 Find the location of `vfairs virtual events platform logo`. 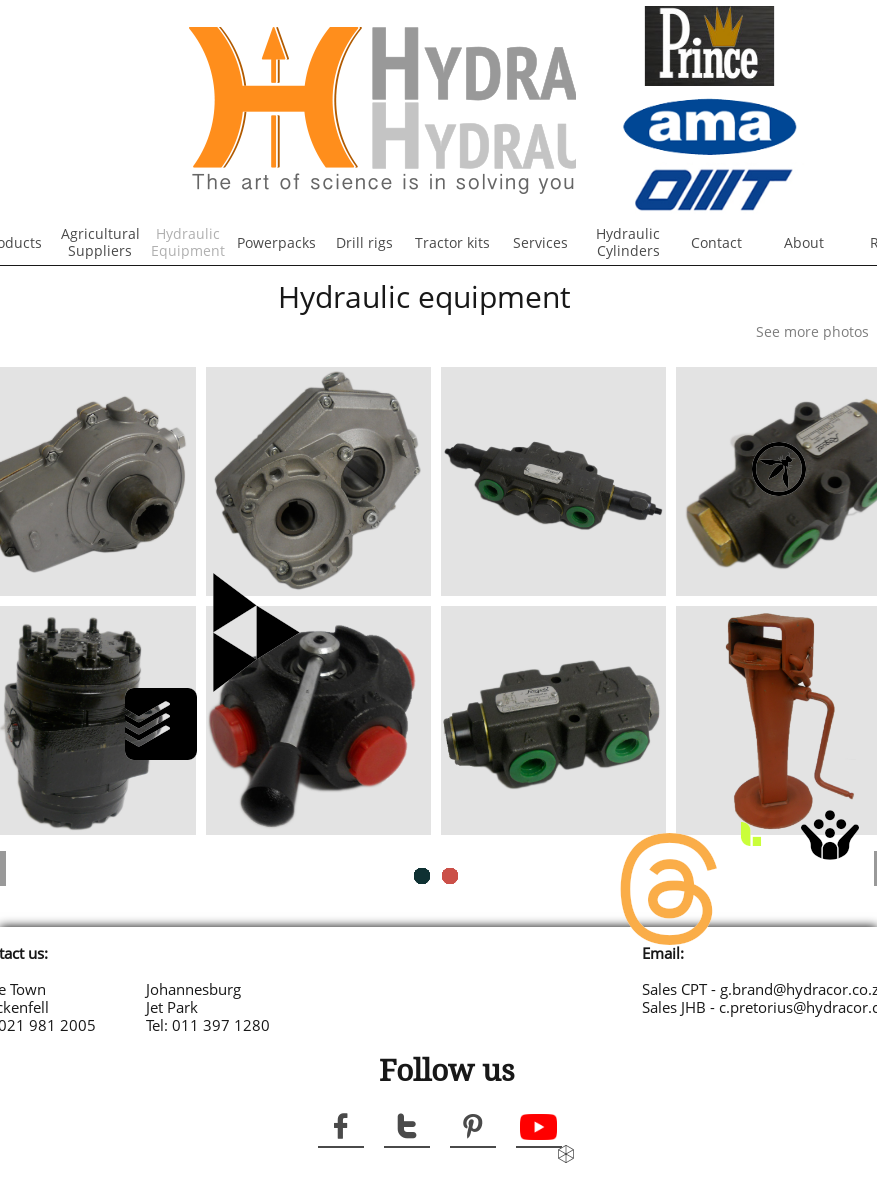

vfairs virtual events platform logo is located at coordinates (566, 1154).